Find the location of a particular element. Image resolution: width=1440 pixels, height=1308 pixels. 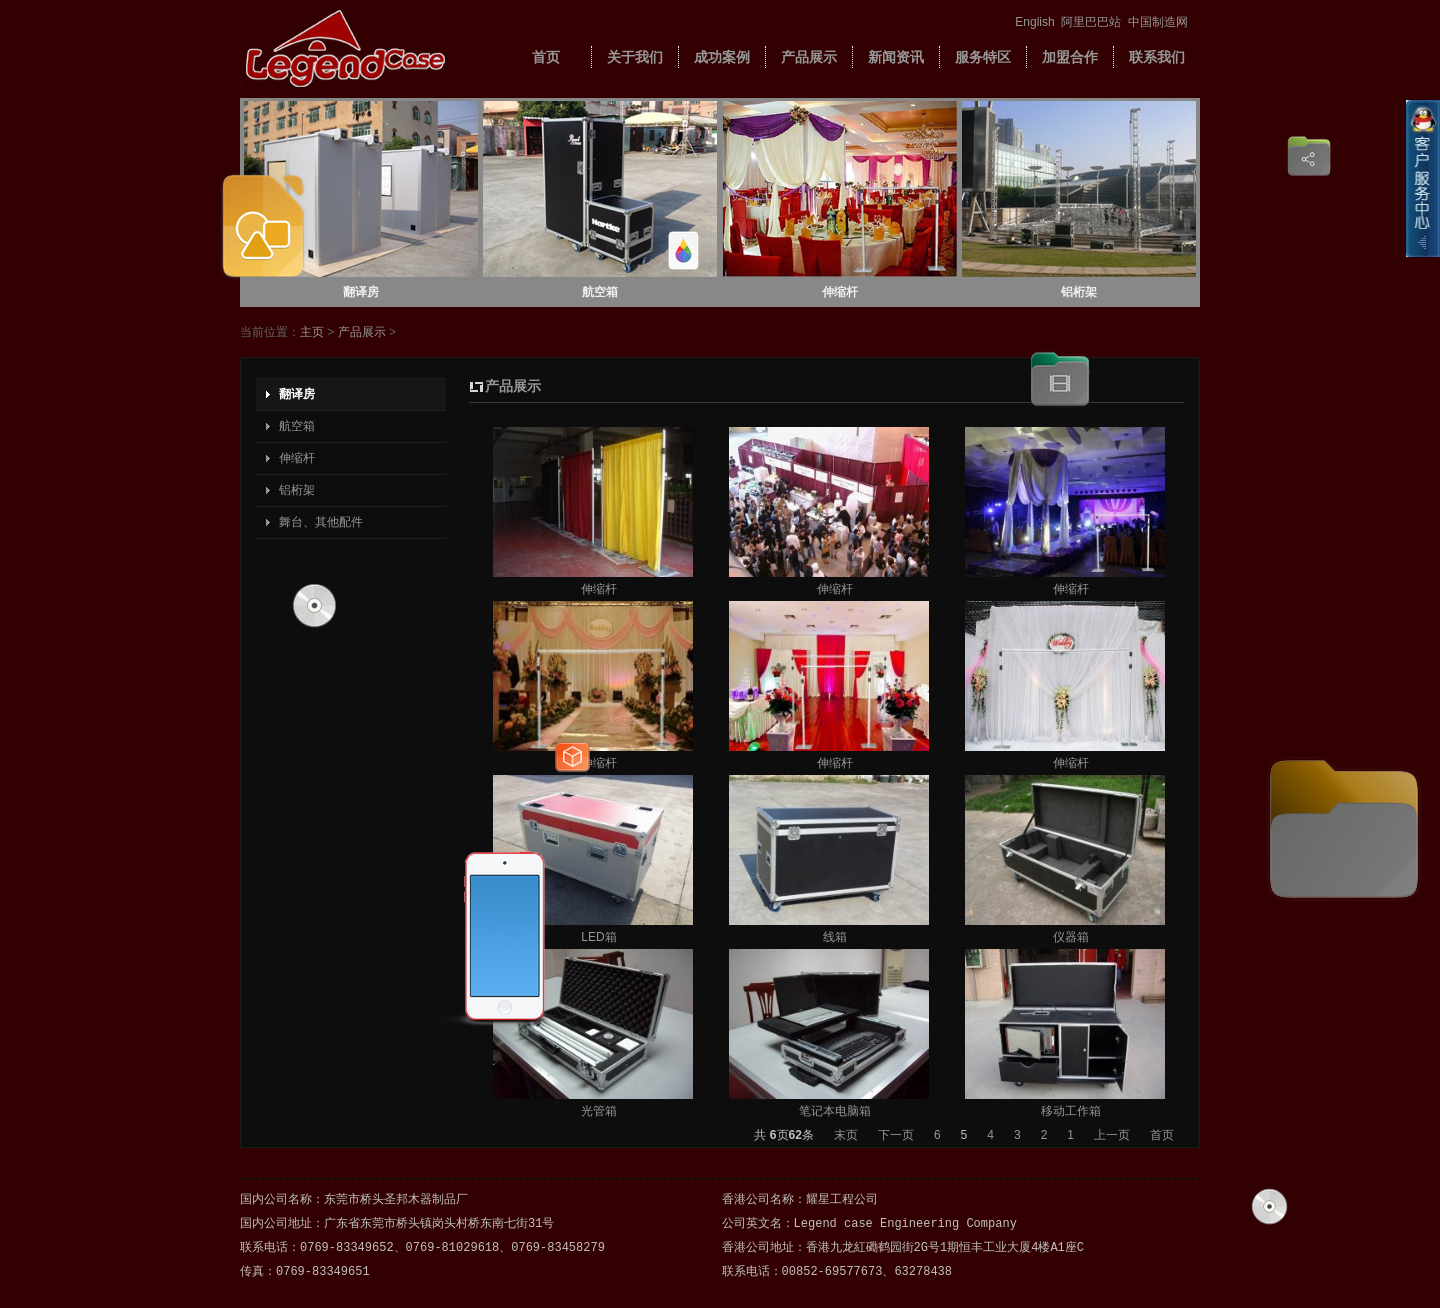

indicates a DVD or optical disc drive is located at coordinates (1269, 1206).